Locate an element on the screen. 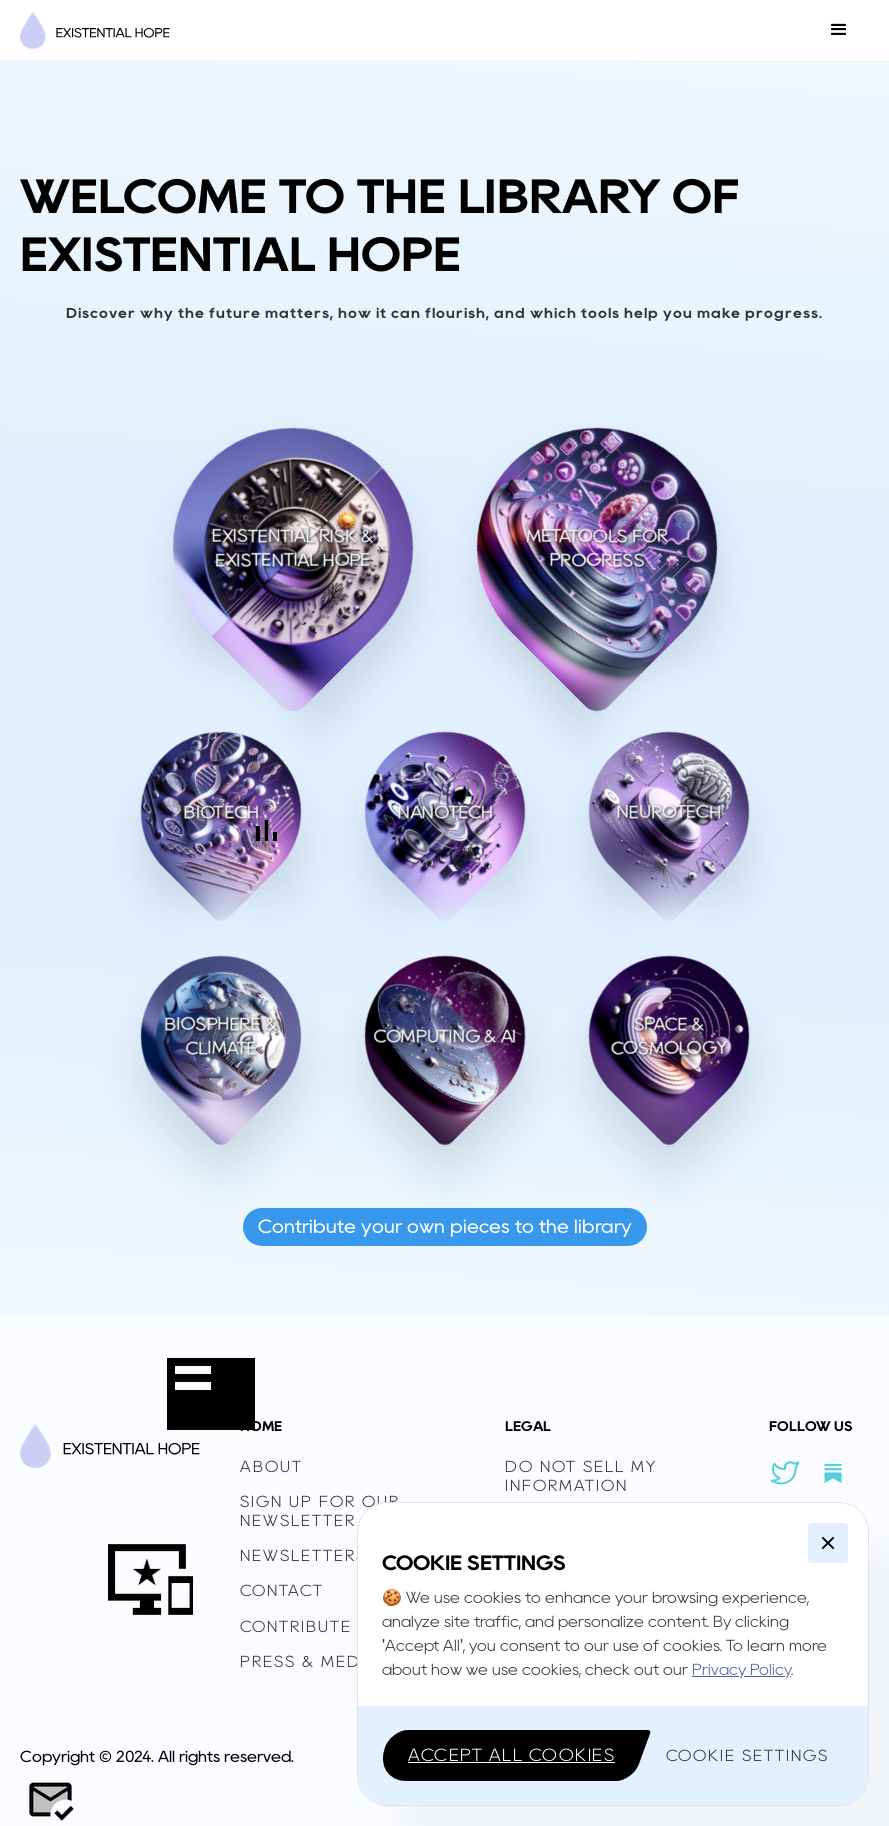  view important or priority devices is located at coordinates (150, 1579).